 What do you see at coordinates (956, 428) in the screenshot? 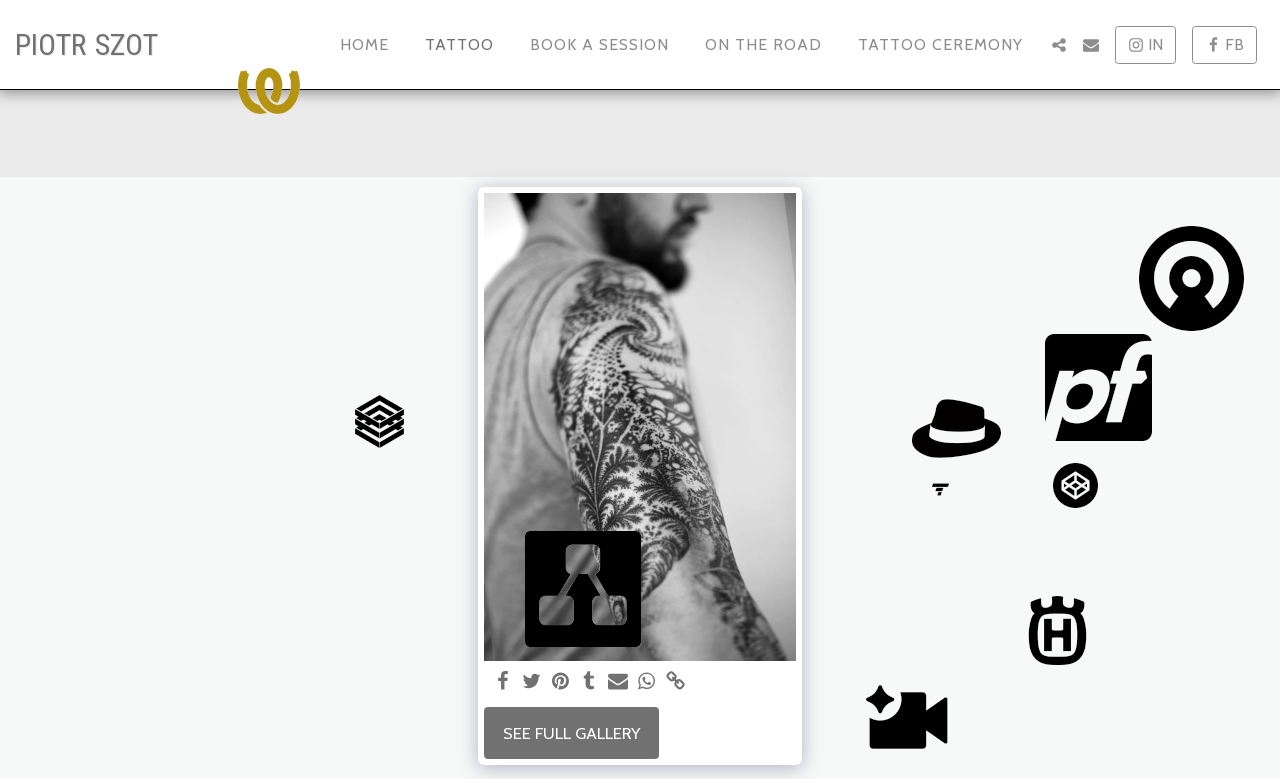
I see `sinatra ruby framework logo` at bounding box center [956, 428].